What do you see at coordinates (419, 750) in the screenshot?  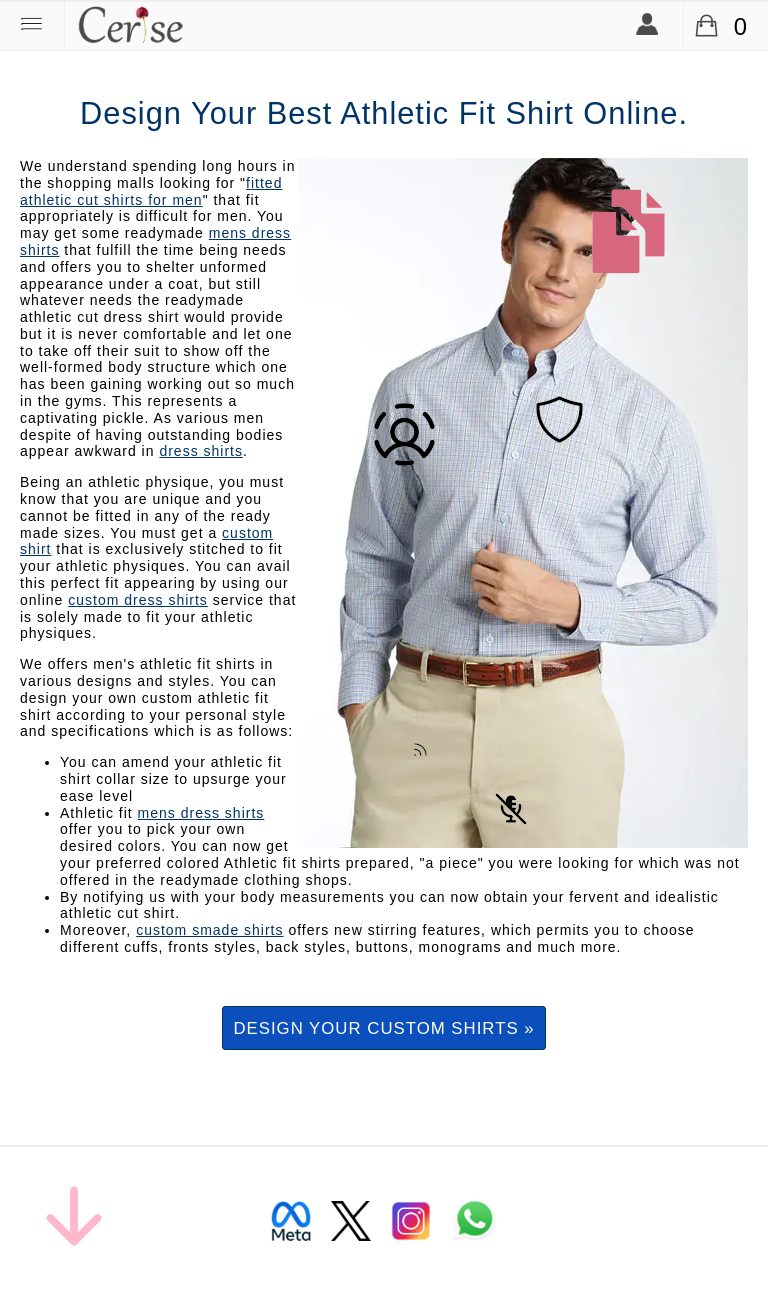 I see `subscribe to RSS feed` at bounding box center [419, 750].